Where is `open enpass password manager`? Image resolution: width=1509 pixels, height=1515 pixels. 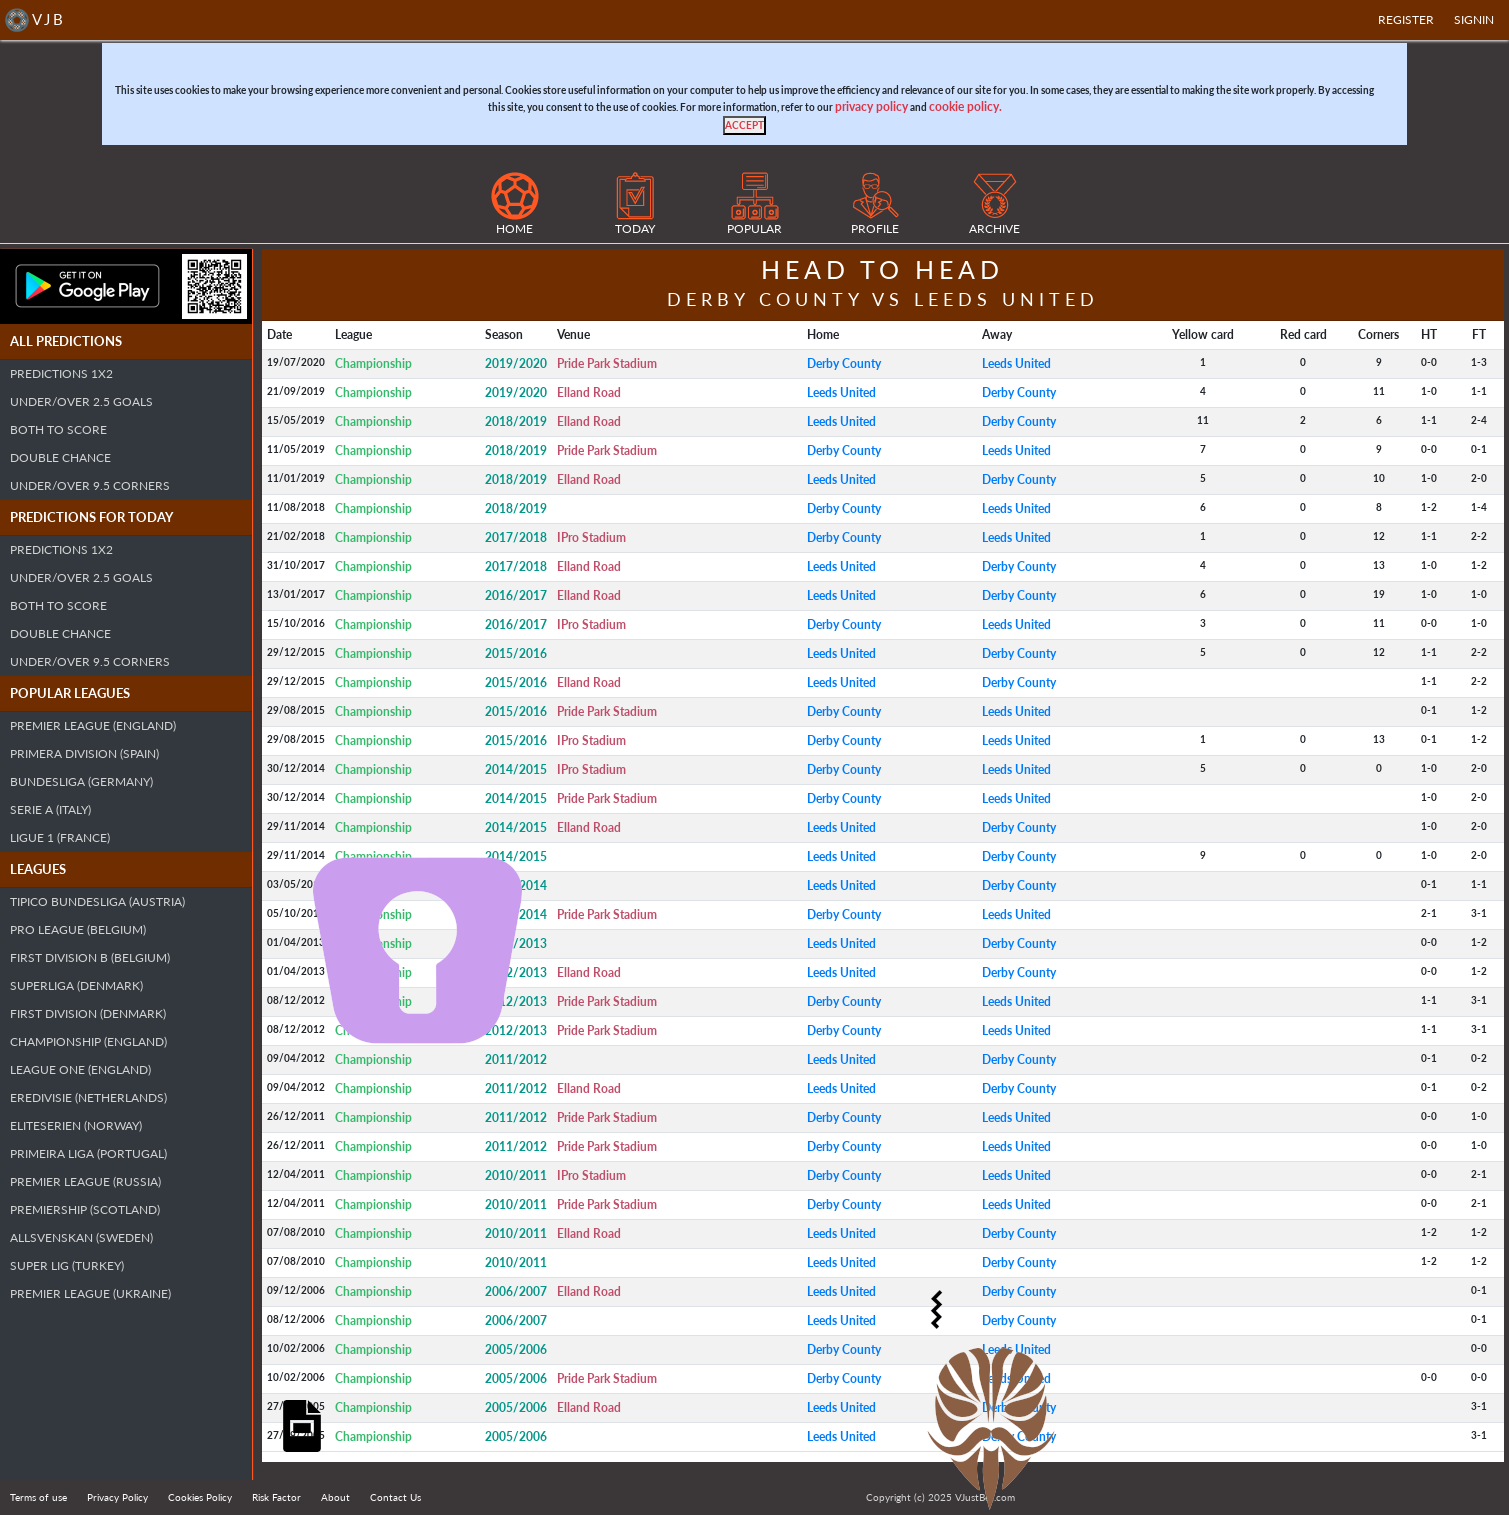 open enpass password manager is located at coordinates (417, 950).